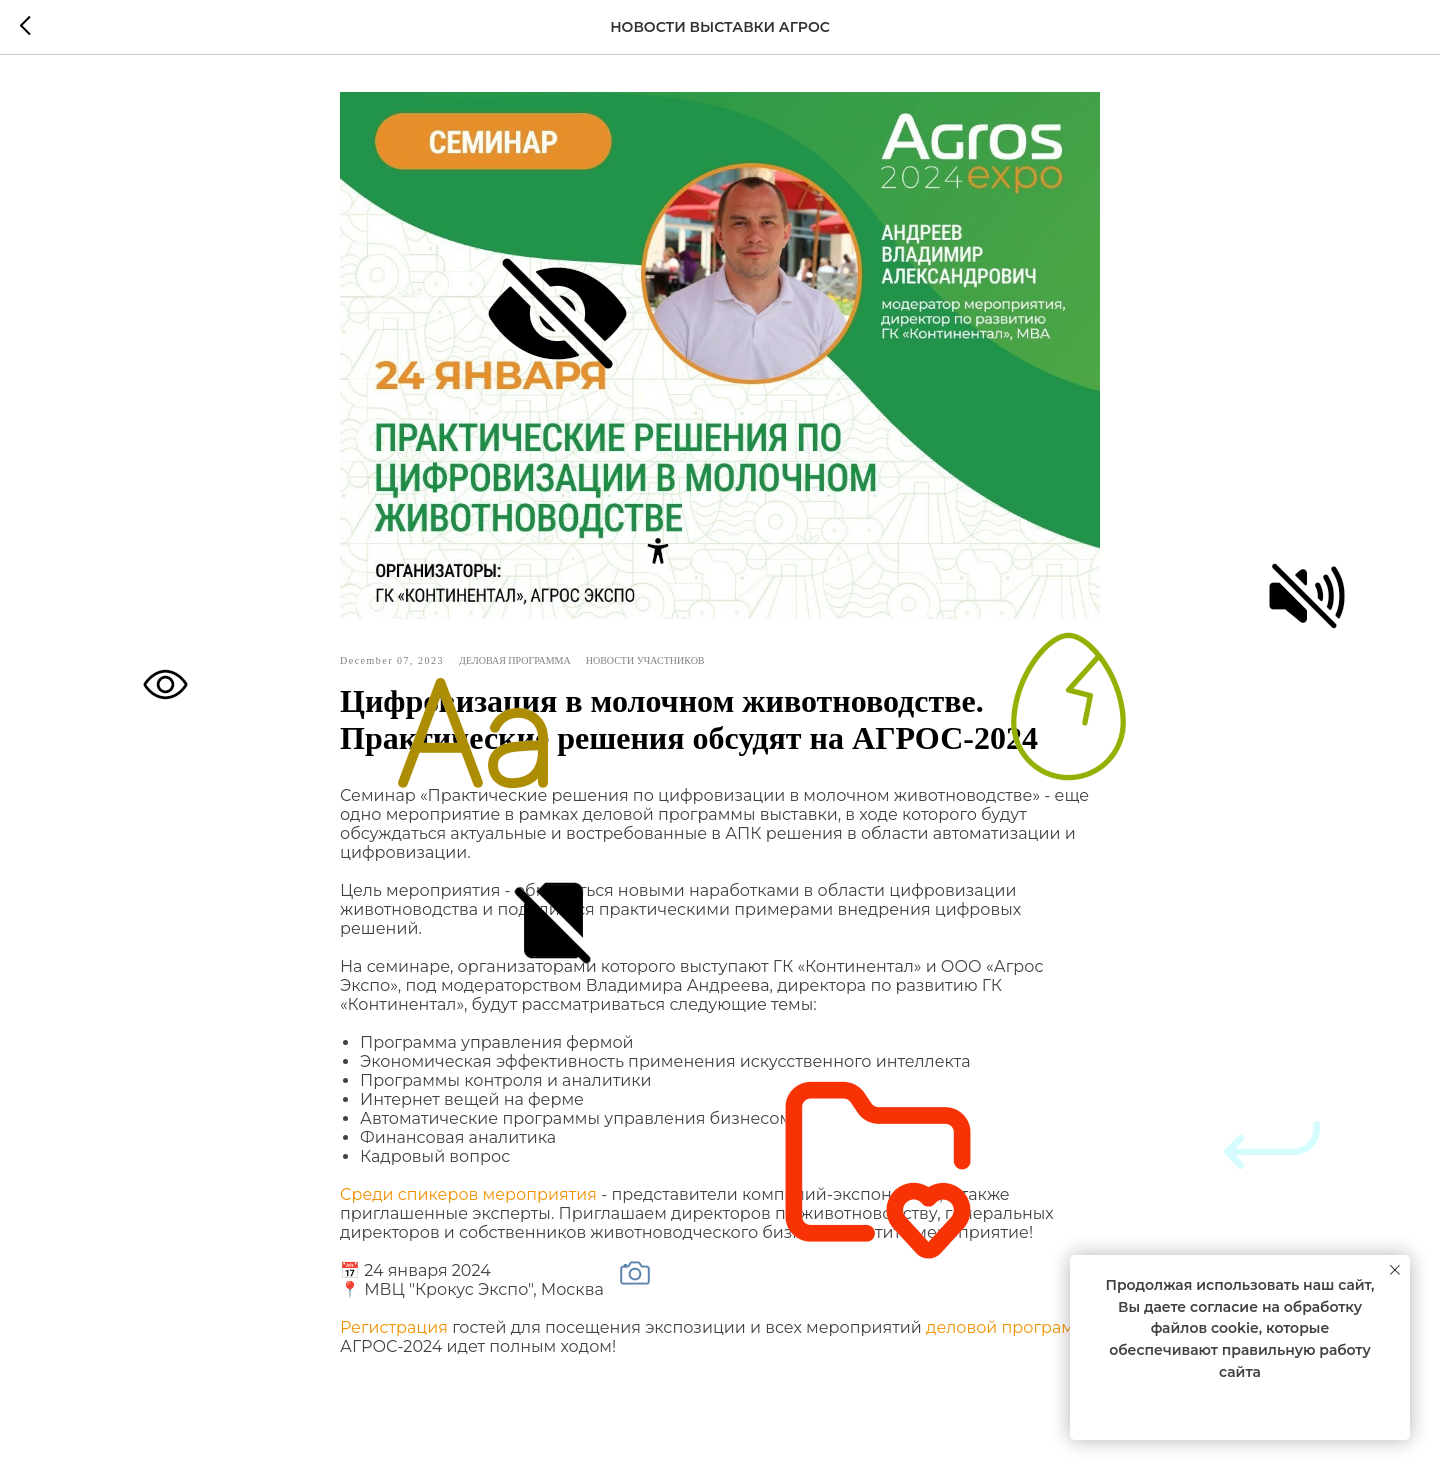 The width and height of the screenshot is (1440, 1470). What do you see at coordinates (878, 1166) in the screenshot?
I see `access your favorites folder` at bounding box center [878, 1166].